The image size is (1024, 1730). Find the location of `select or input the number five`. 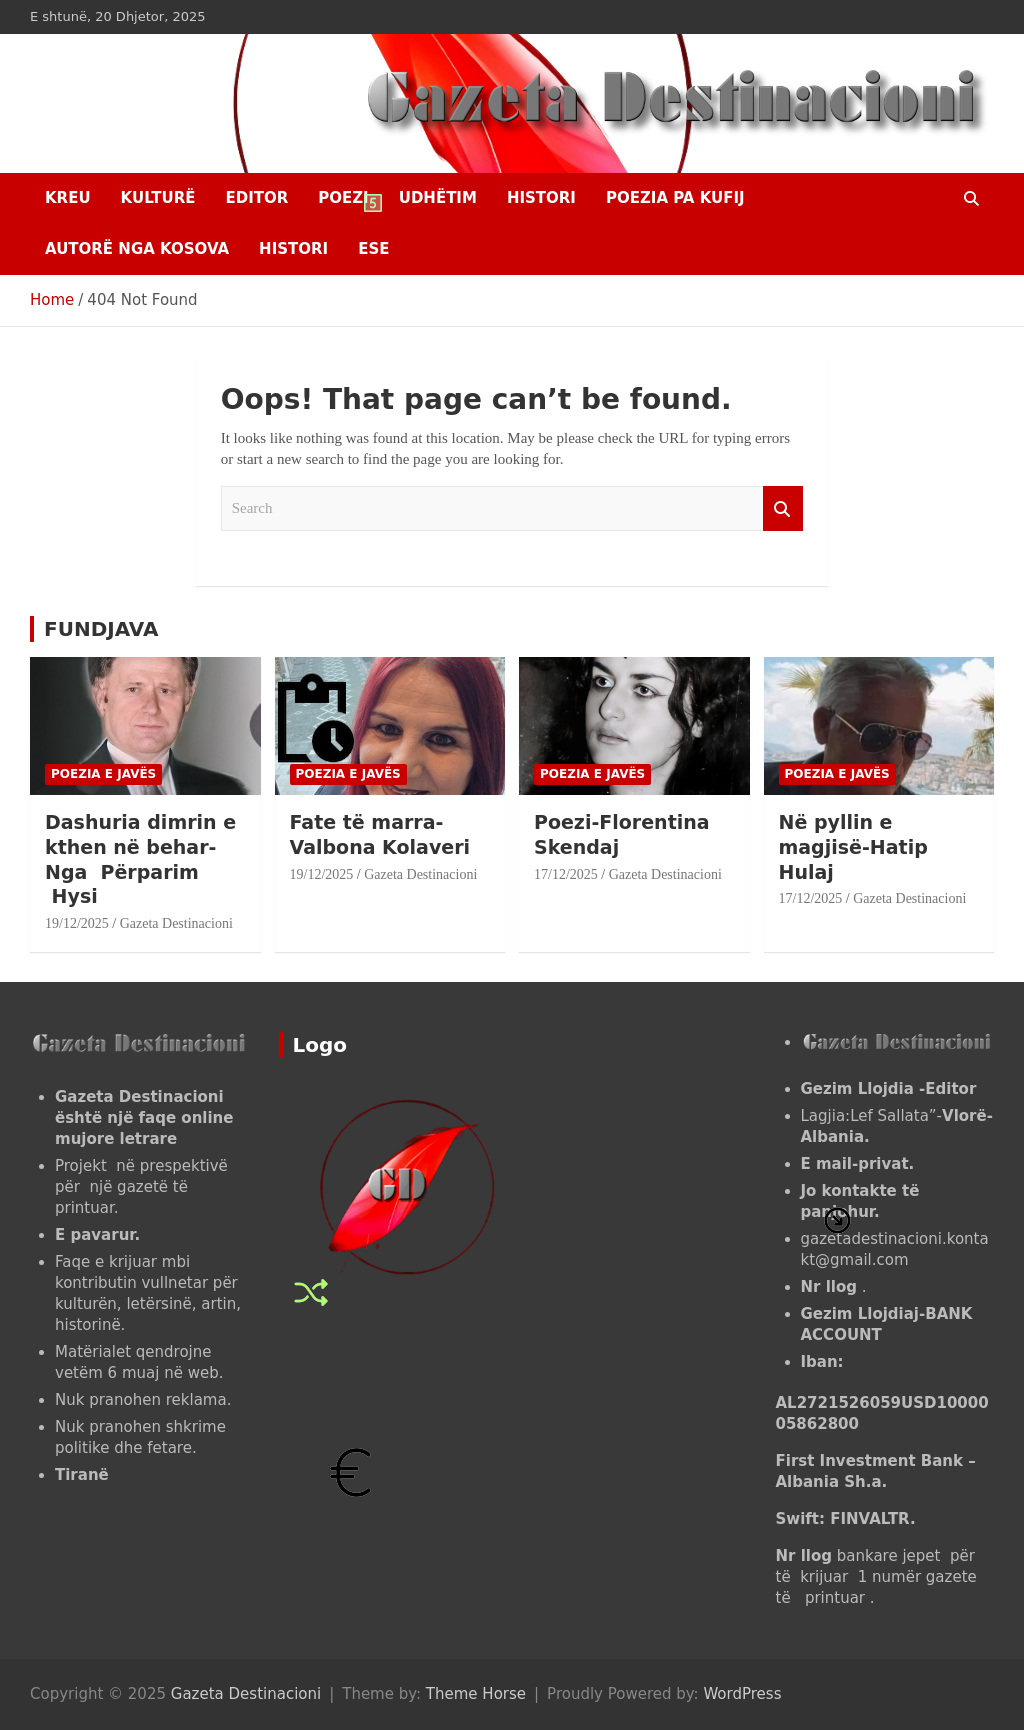

select or input the number five is located at coordinates (373, 203).